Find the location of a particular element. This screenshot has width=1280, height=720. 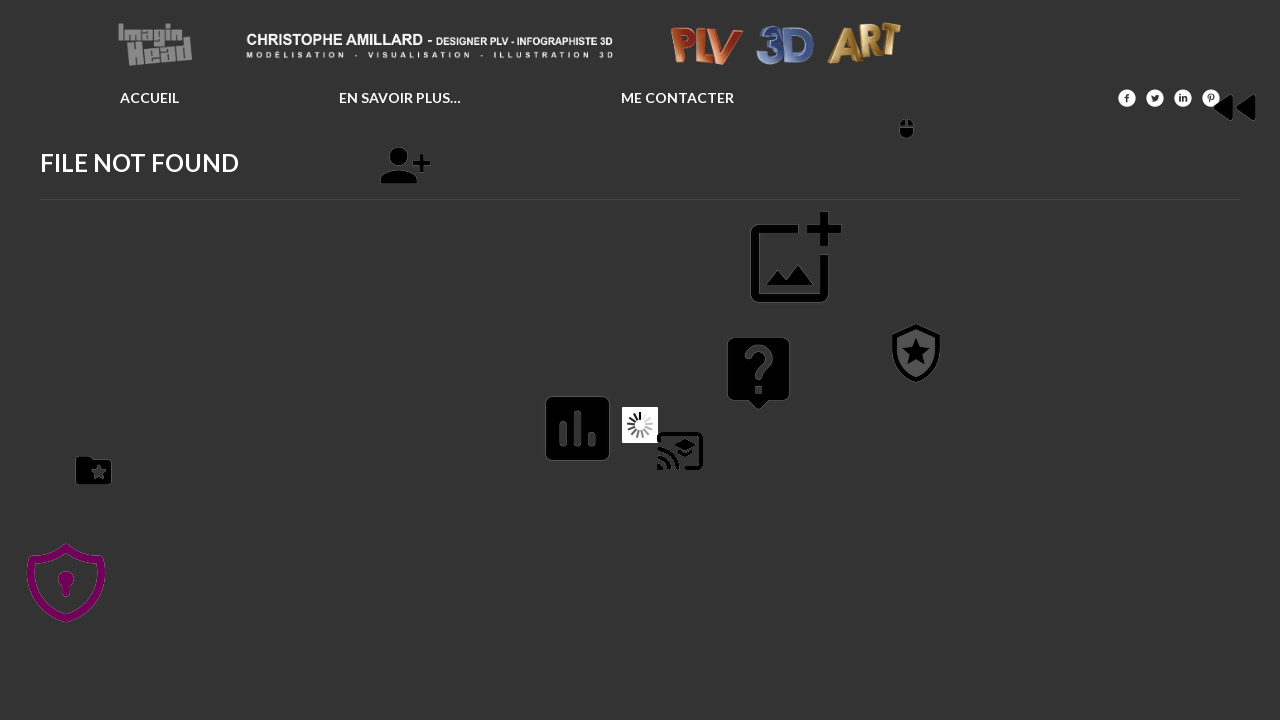

add a new contact or friend is located at coordinates (405, 165).